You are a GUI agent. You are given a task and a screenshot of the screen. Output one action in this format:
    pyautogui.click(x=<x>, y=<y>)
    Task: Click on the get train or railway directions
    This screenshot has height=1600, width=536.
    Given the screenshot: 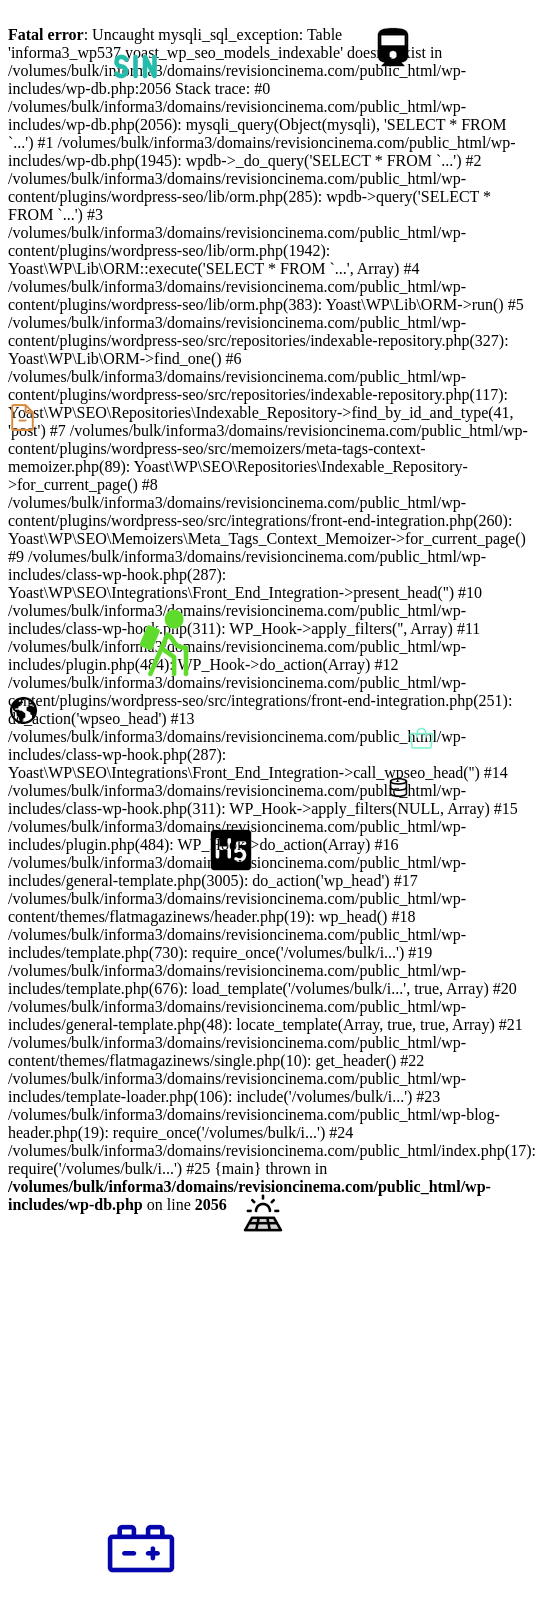 What is the action you would take?
    pyautogui.click(x=393, y=49)
    